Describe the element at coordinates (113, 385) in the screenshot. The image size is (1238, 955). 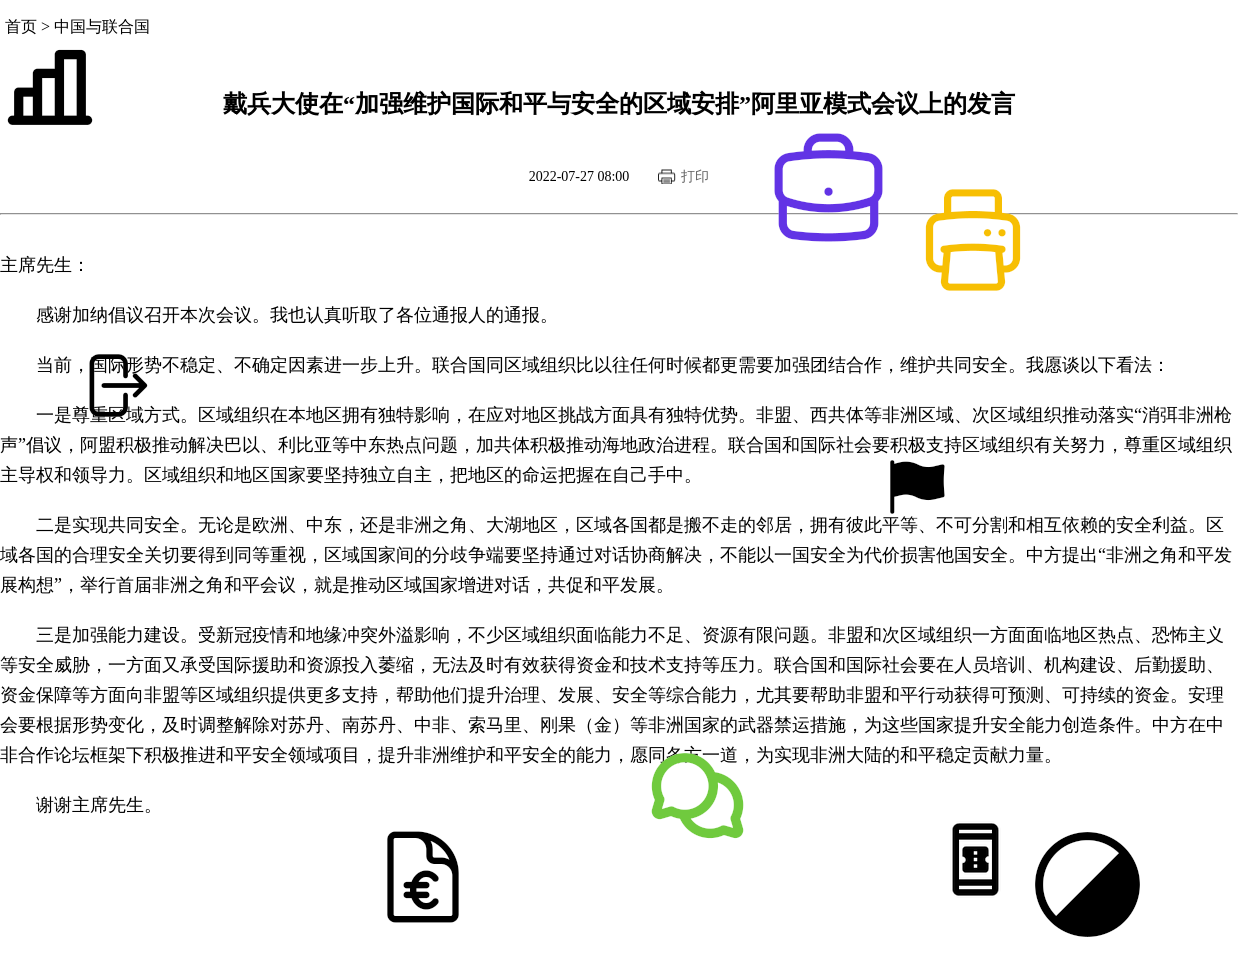
I see `log out of your account` at that location.